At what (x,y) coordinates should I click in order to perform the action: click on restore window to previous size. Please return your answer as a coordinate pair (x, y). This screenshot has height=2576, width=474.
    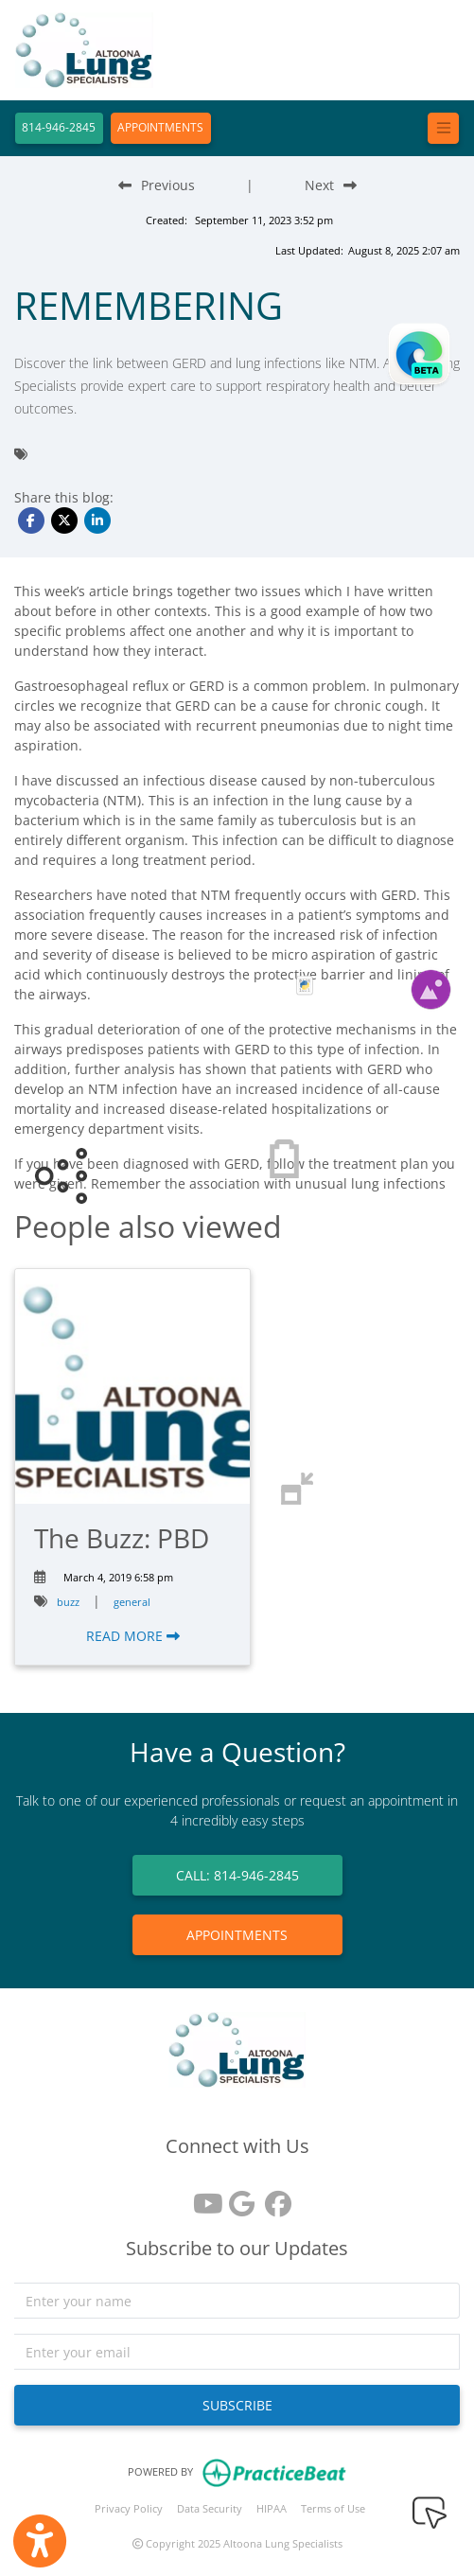
    Looking at the image, I should click on (297, 1489).